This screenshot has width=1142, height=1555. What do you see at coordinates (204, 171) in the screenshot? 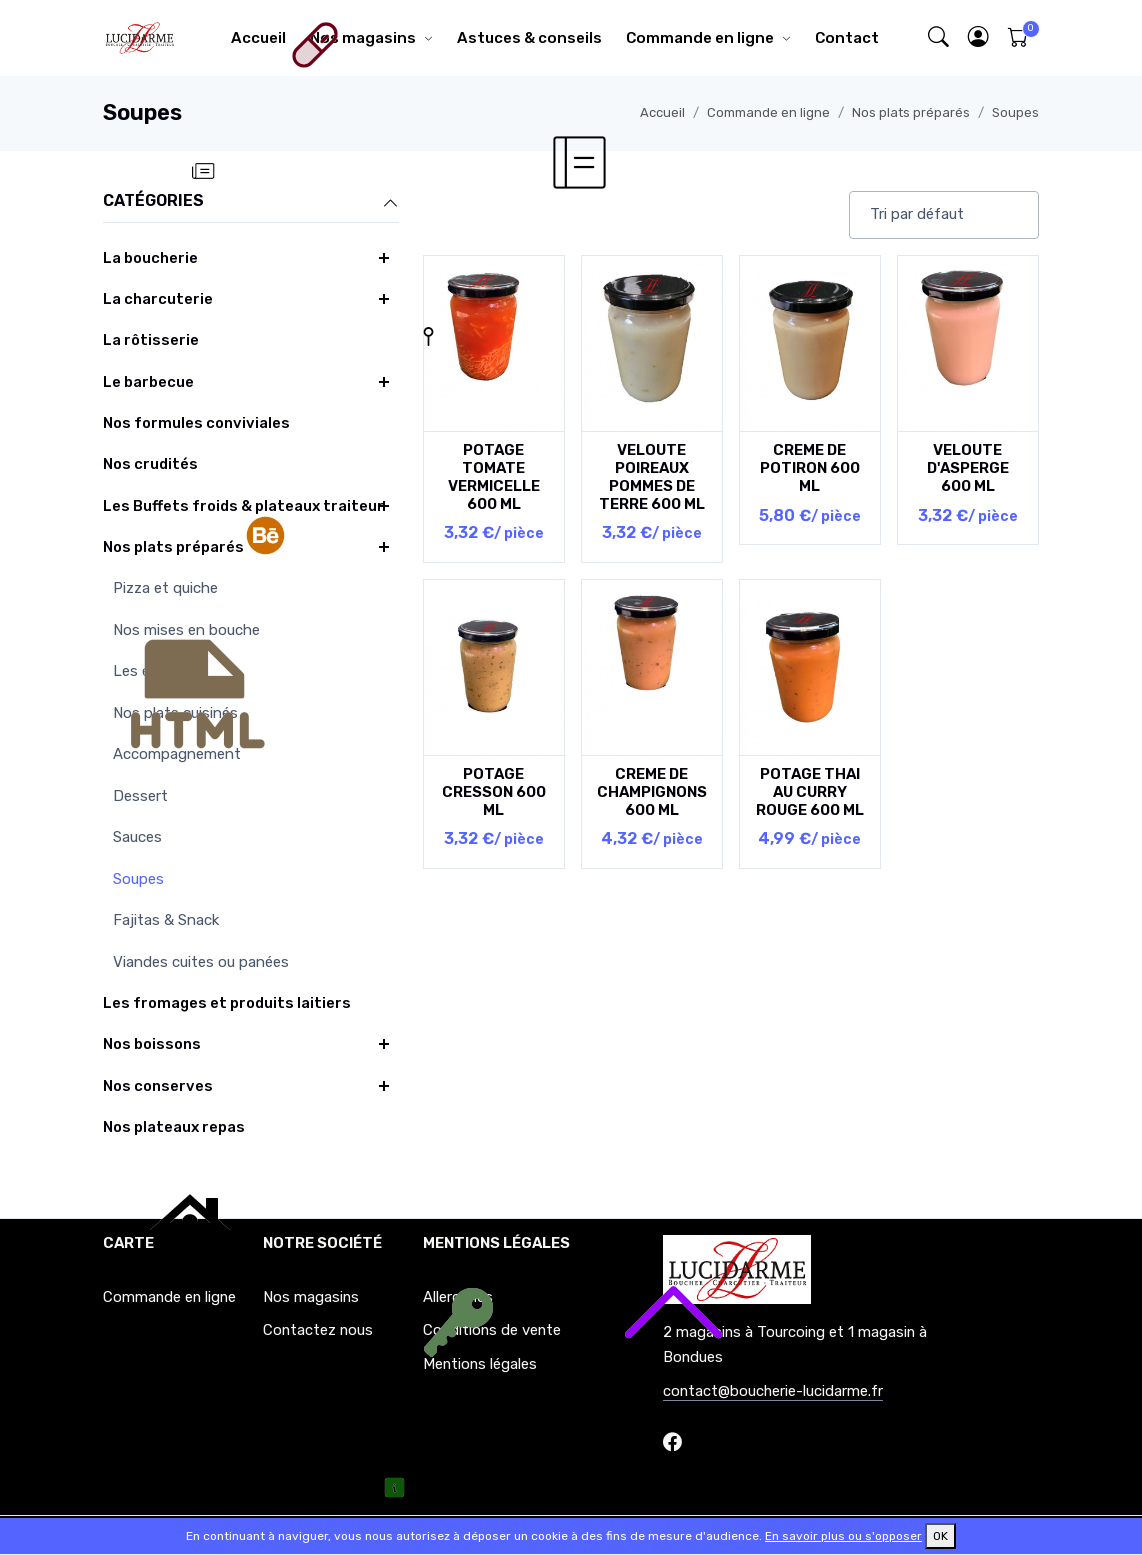
I see `view news feed or articles` at bounding box center [204, 171].